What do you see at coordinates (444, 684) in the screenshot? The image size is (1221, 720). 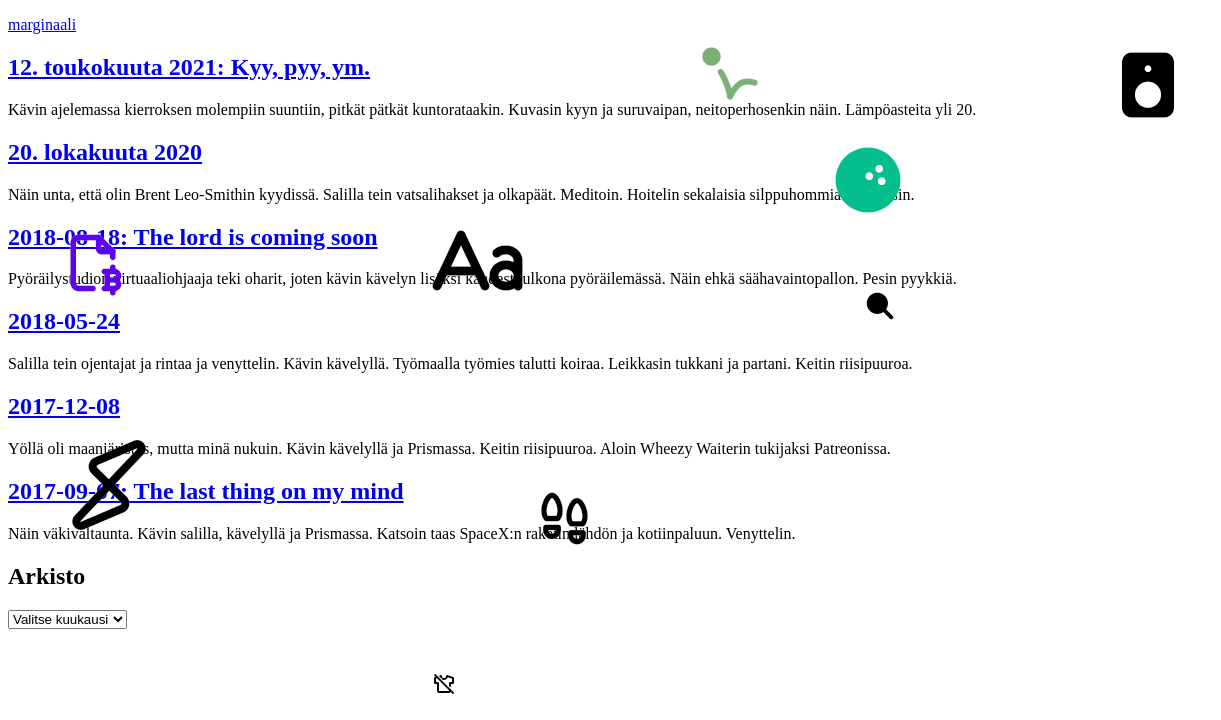 I see `clothing item unavailable or out of stock` at bounding box center [444, 684].